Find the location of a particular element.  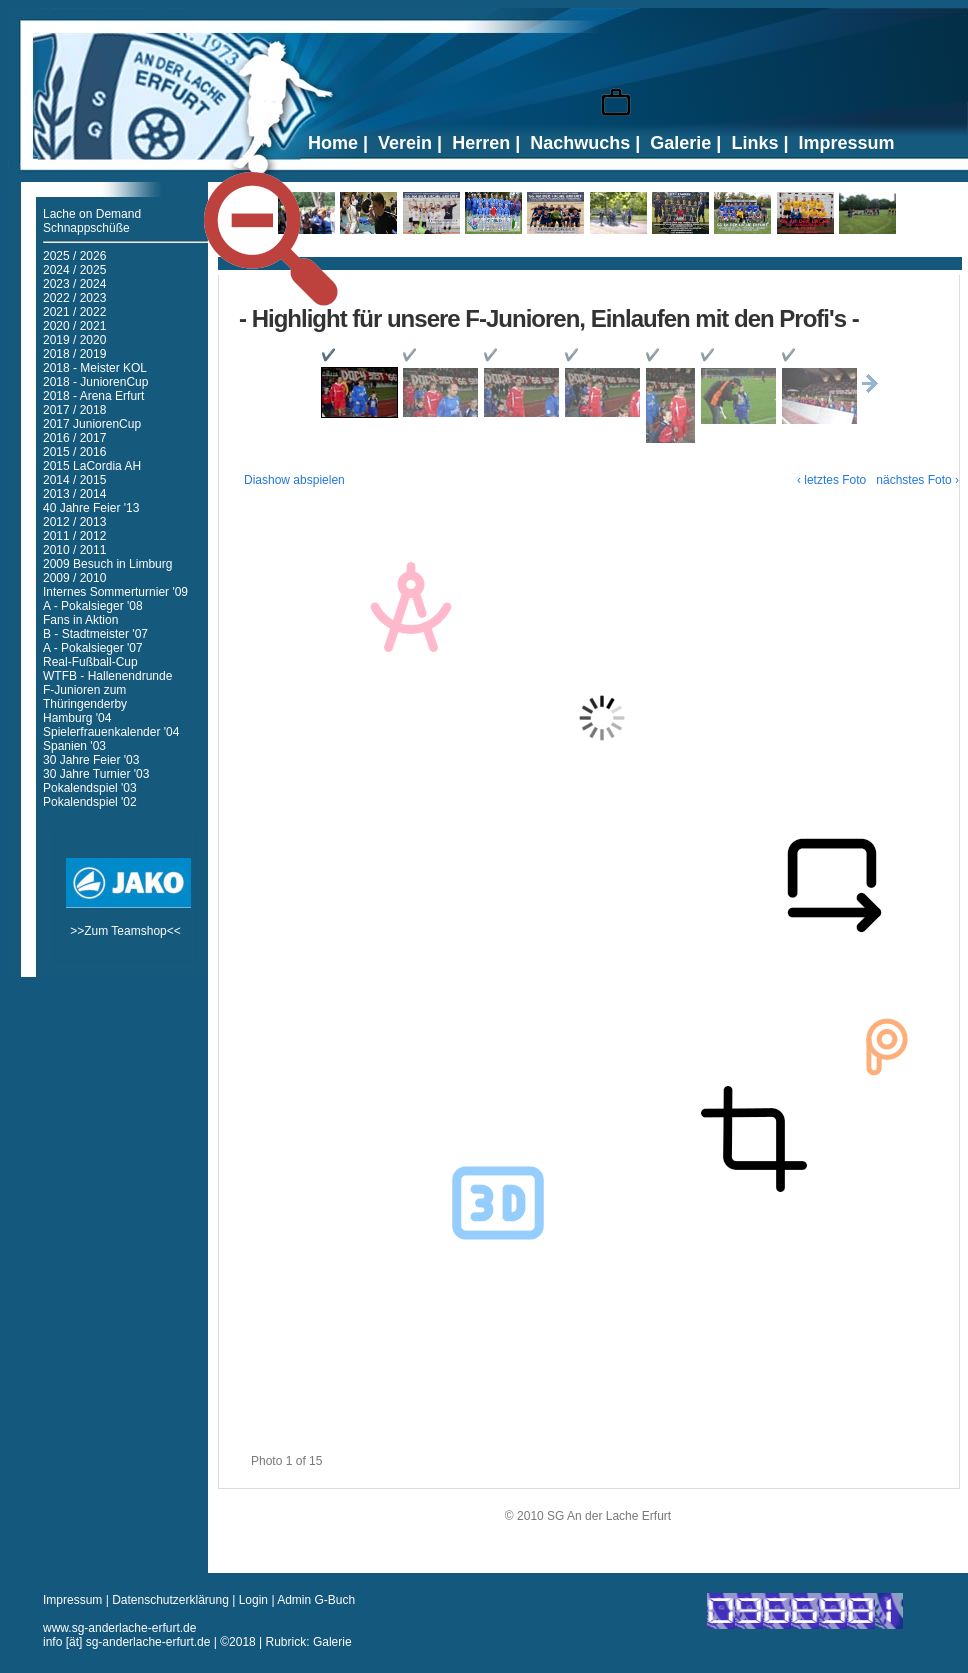

crop or resize an image is located at coordinates (754, 1139).